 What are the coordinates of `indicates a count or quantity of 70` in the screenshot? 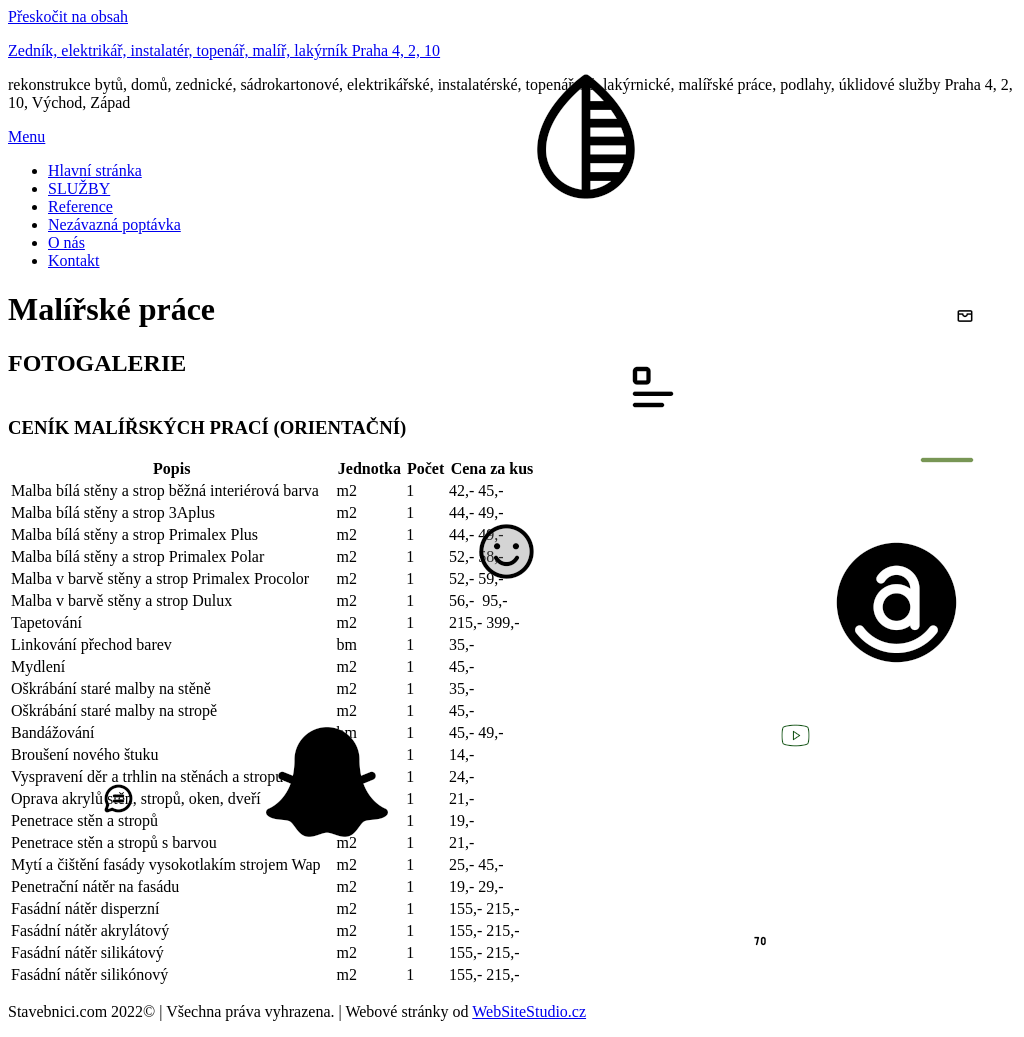 It's located at (760, 941).